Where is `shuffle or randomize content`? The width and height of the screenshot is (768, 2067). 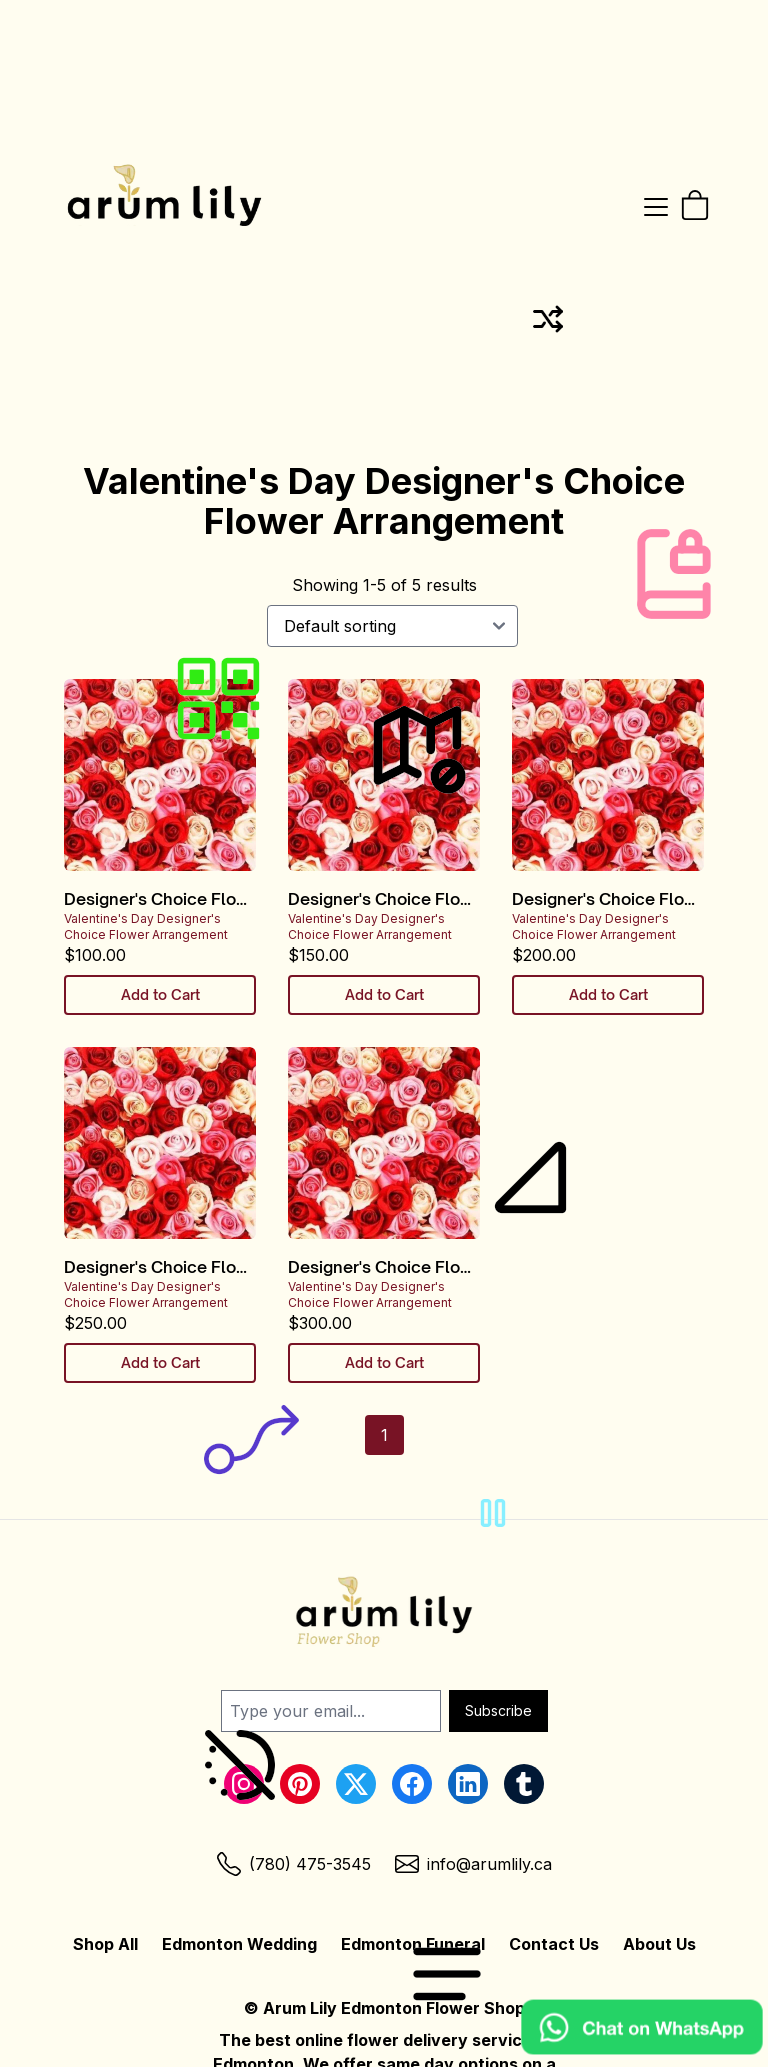 shuffle or randomize content is located at coordinates (548, 319).